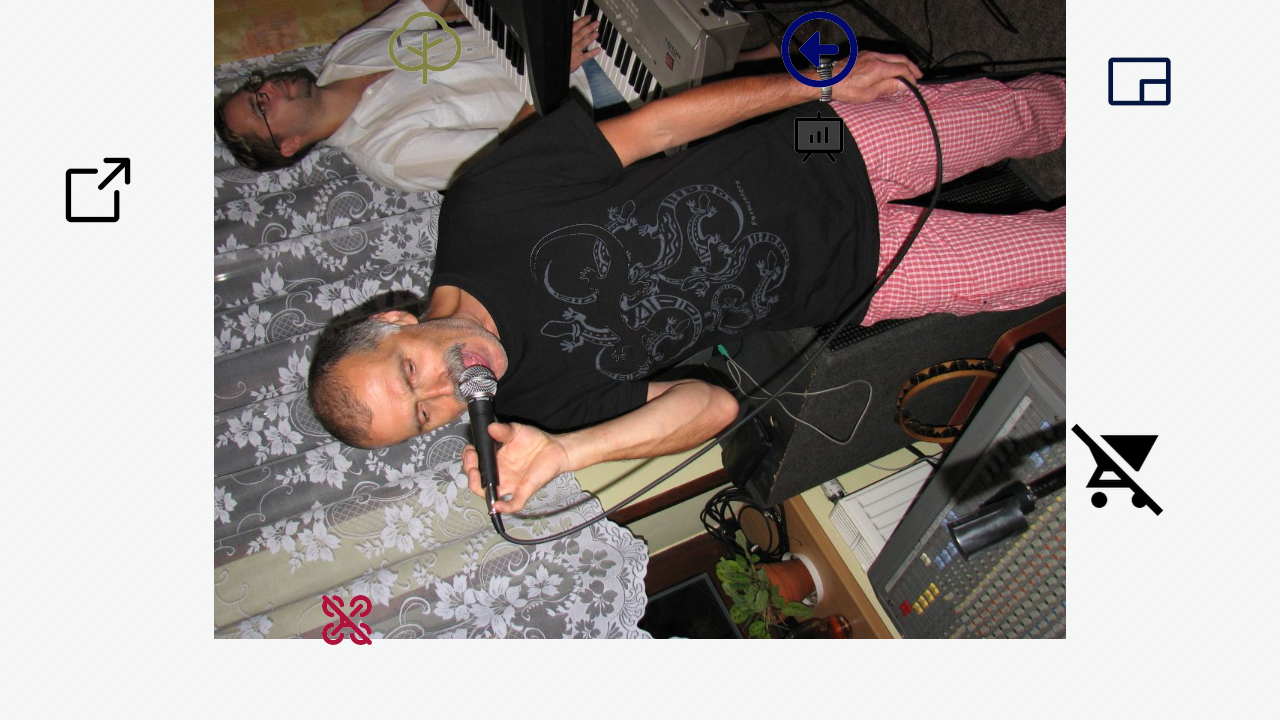  What do you see at coordinates (347, 620) in the screenshot?
I see `drone connectivity disabled` at bounding box center [347, 620].